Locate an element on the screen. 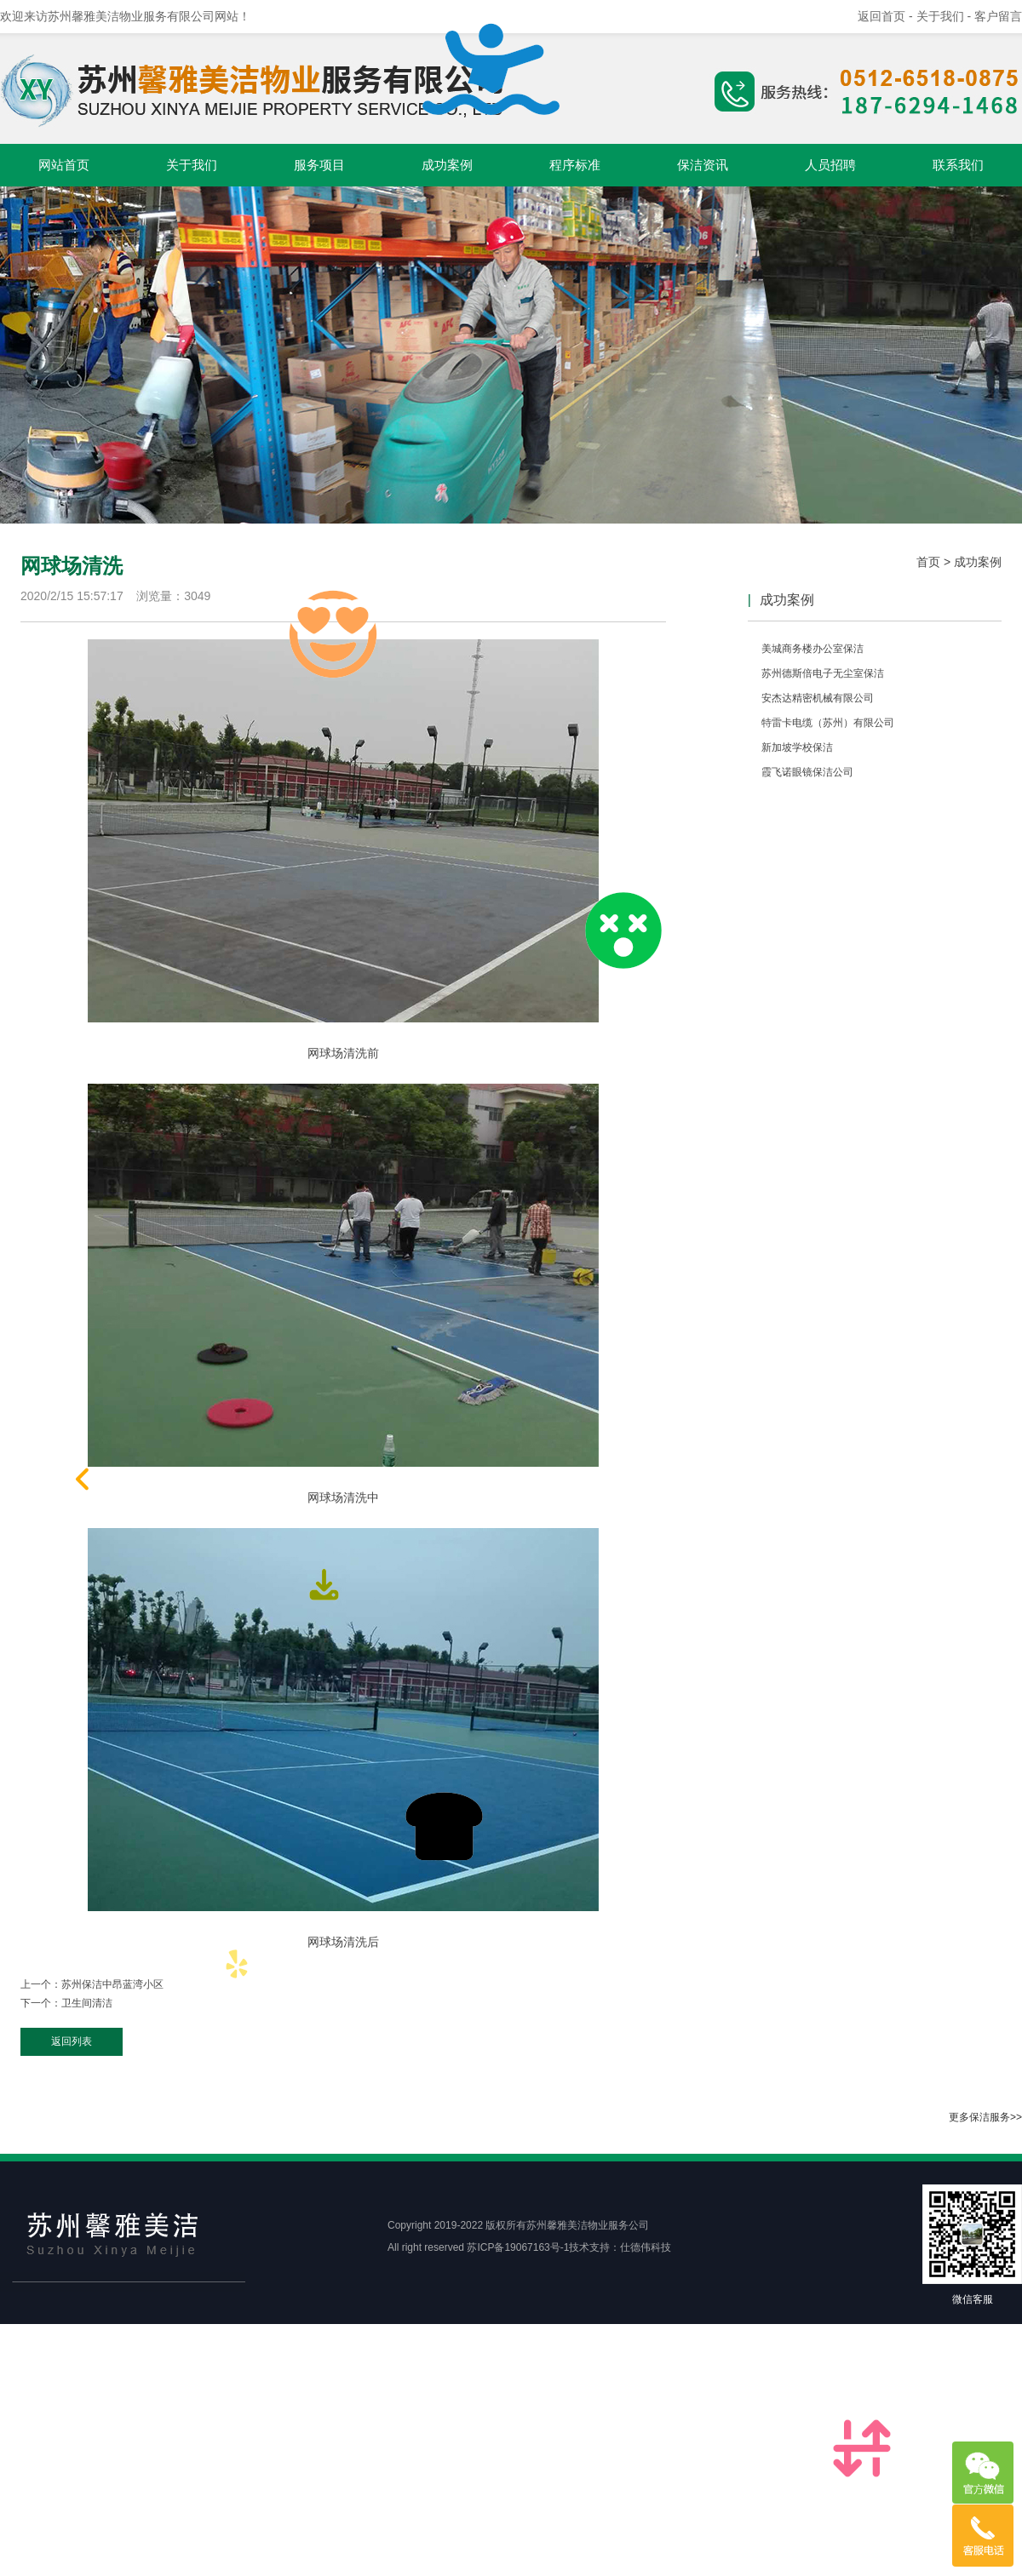  go back to the previous screen is located at coordinates (83, 1479).